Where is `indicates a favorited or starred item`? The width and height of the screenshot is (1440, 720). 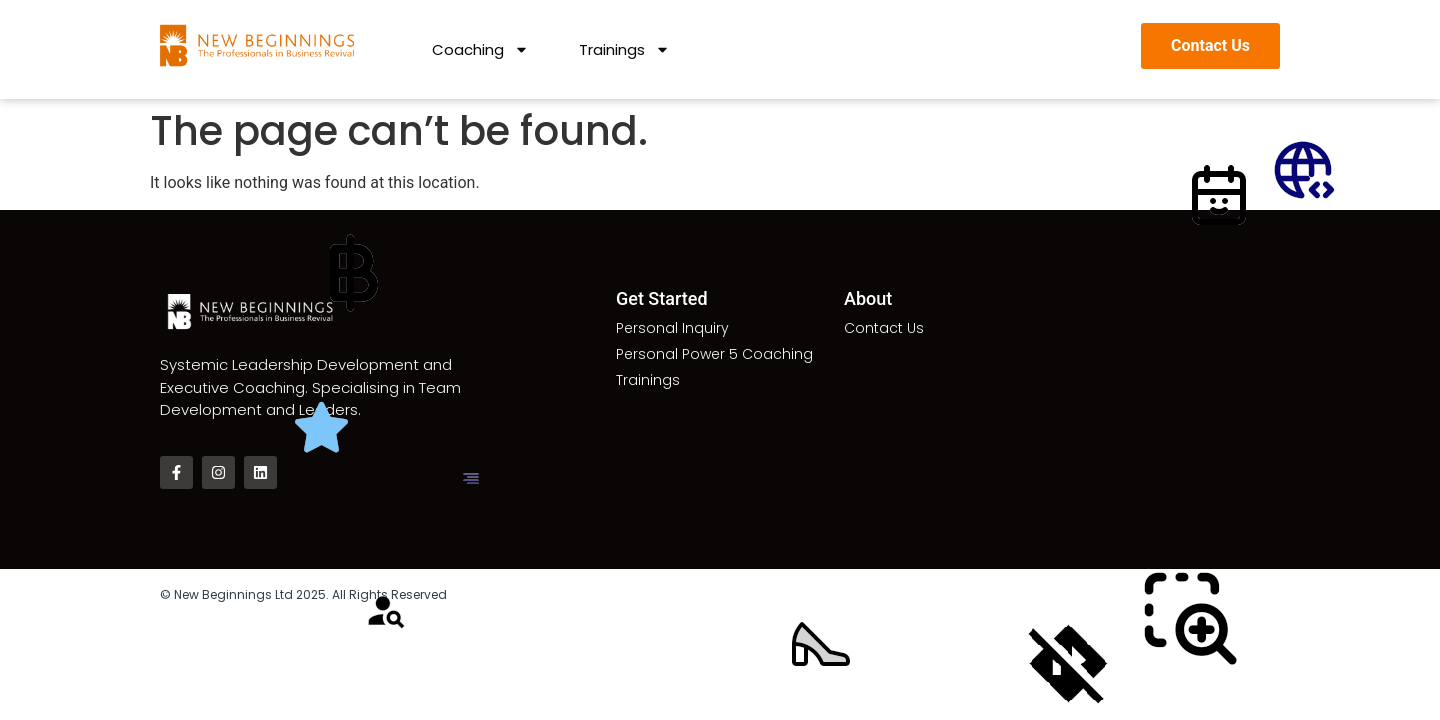 indicates a favorited or starred item is located at coordinates (321, 429).